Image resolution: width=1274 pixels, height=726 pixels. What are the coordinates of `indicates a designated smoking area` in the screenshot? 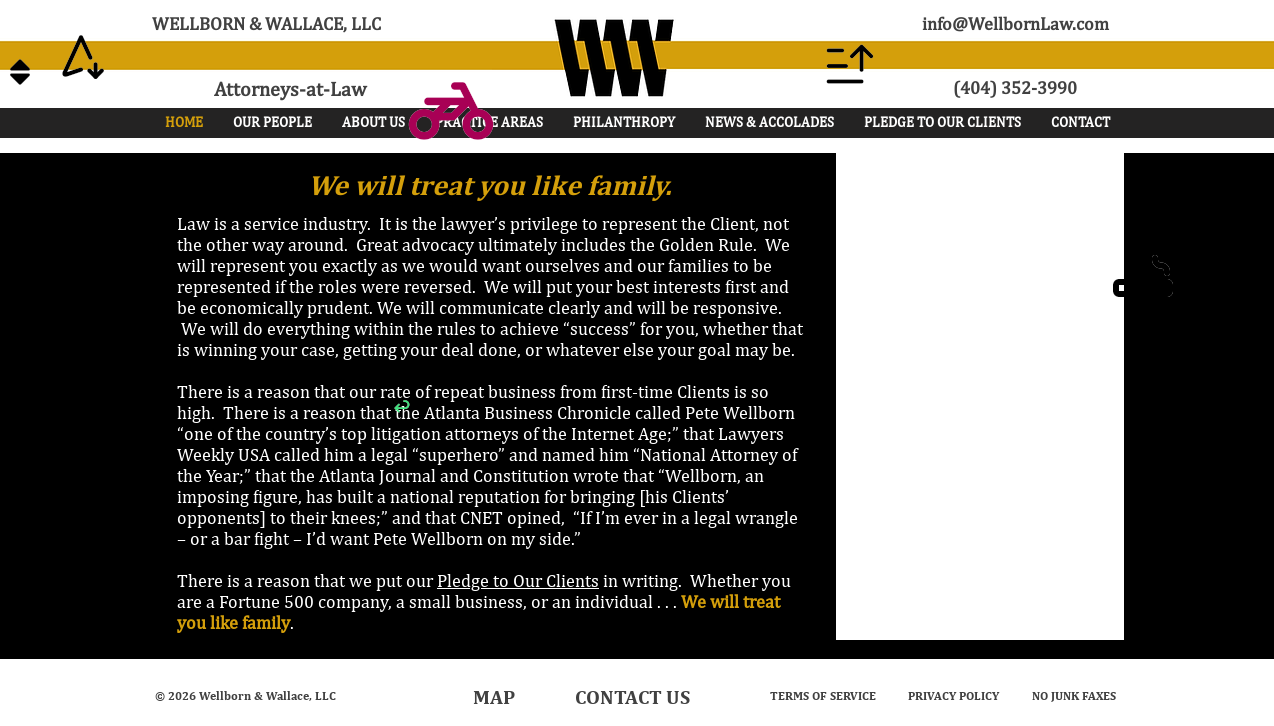 It's located at (1143, 279).